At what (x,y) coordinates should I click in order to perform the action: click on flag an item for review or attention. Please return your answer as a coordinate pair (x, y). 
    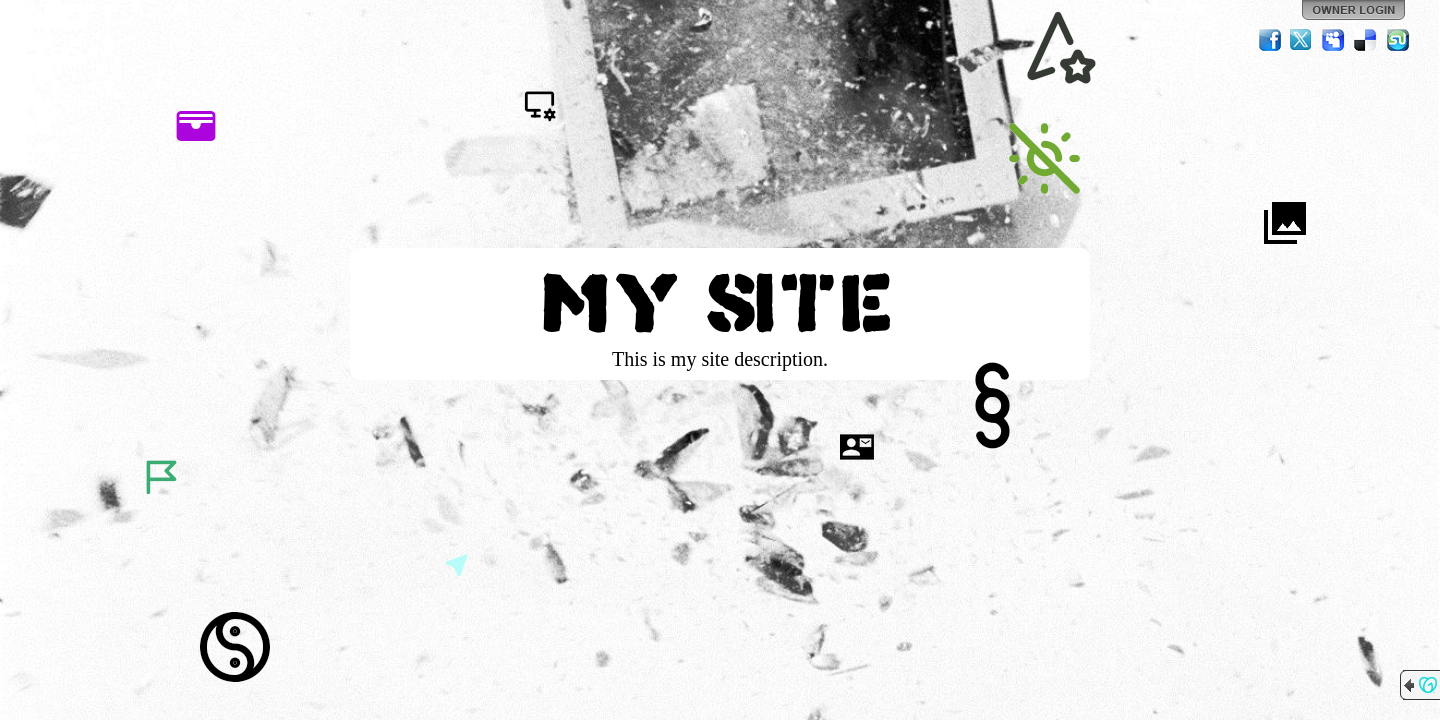
    Looking at the image, I should click on (161, 475).